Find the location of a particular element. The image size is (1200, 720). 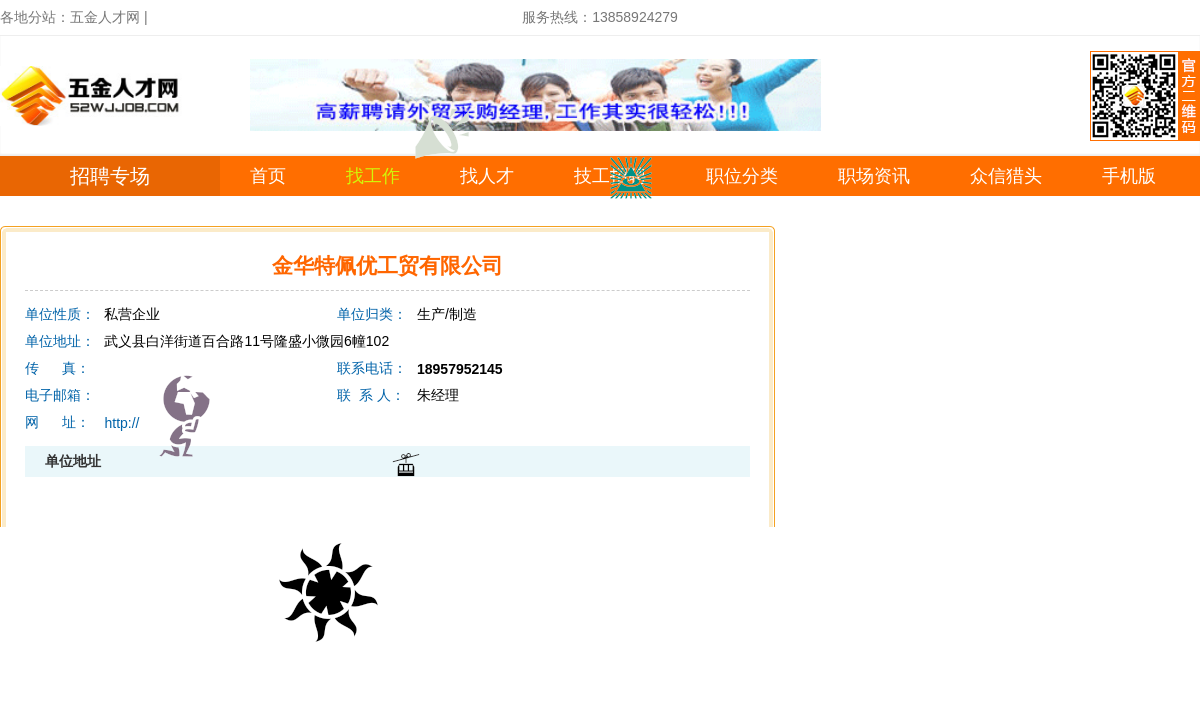

indicates visibility or surveillance mode enabled is located at coordinates (631, 178).